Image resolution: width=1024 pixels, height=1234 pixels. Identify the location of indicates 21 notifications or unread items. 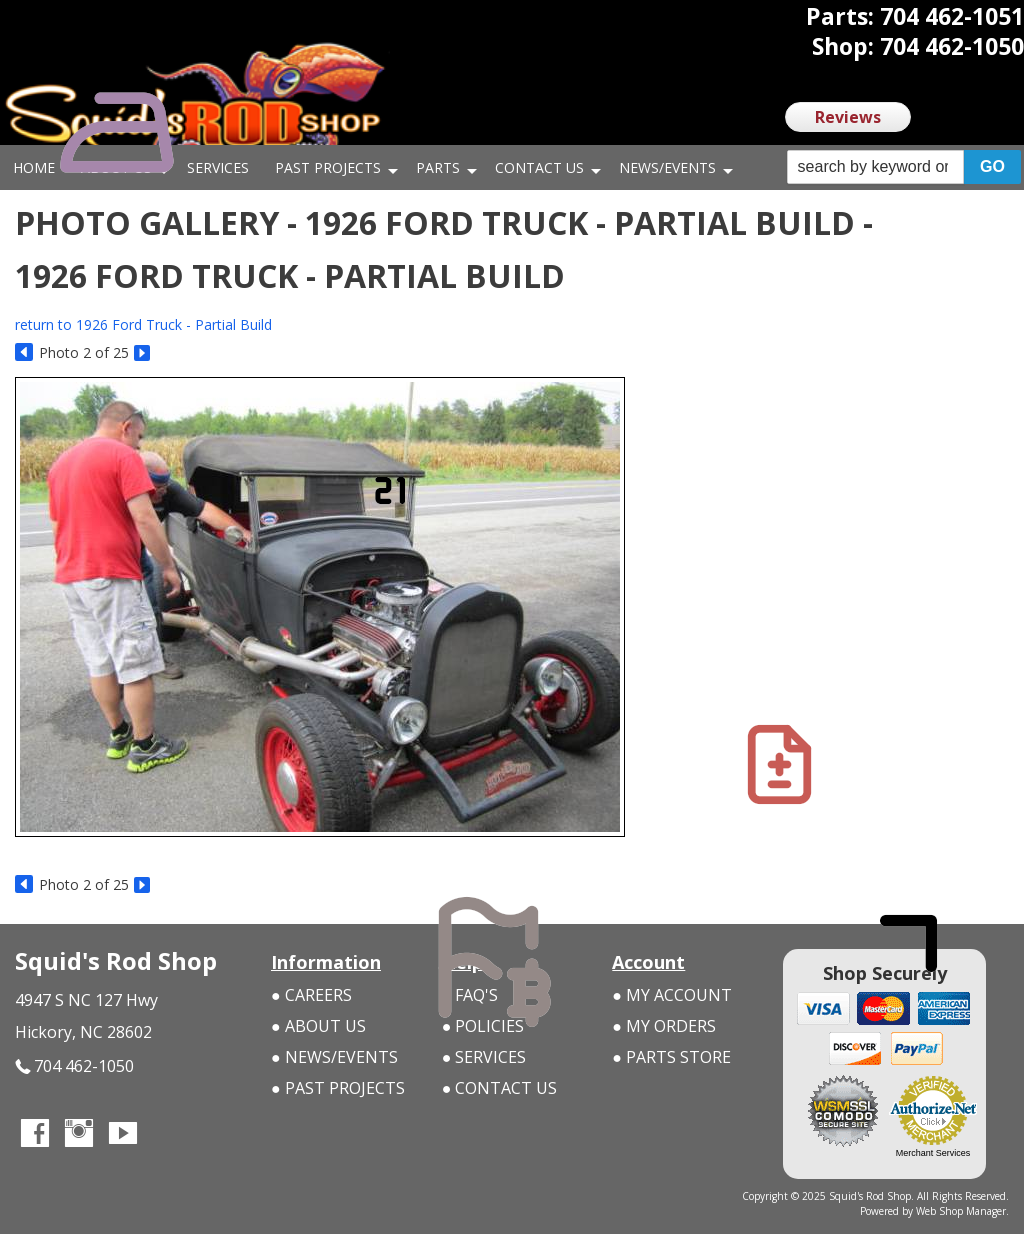
(391, 490).